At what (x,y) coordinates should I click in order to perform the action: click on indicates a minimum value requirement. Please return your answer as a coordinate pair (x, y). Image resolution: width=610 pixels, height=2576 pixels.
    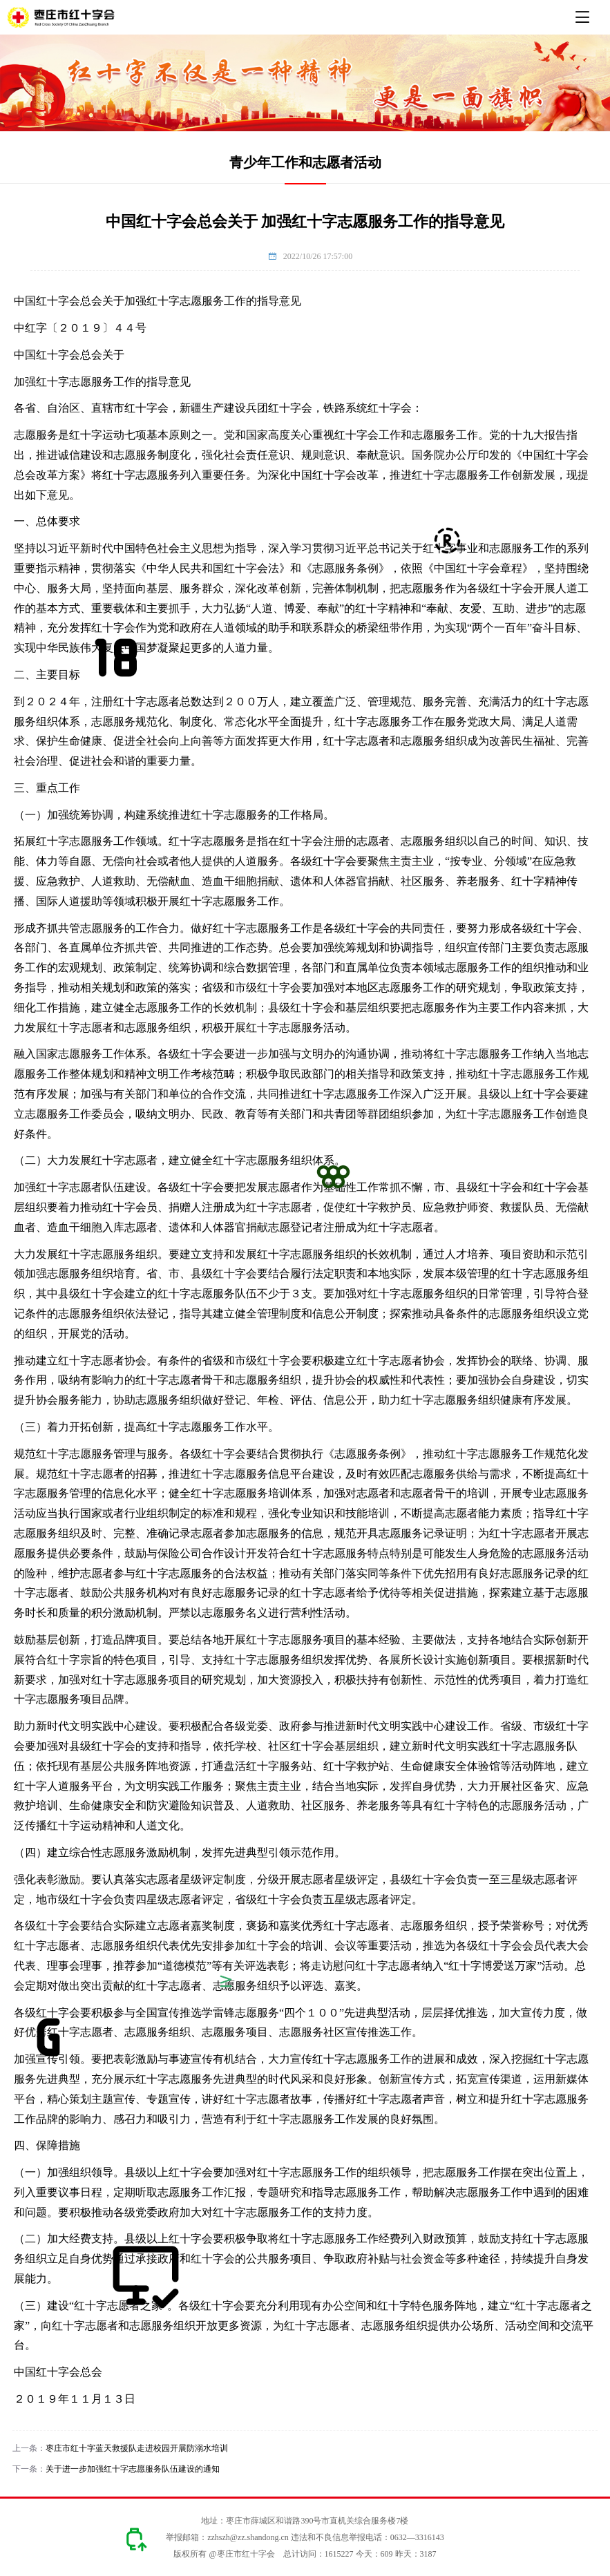
    Looking at the image, I should click on (226, 1981).